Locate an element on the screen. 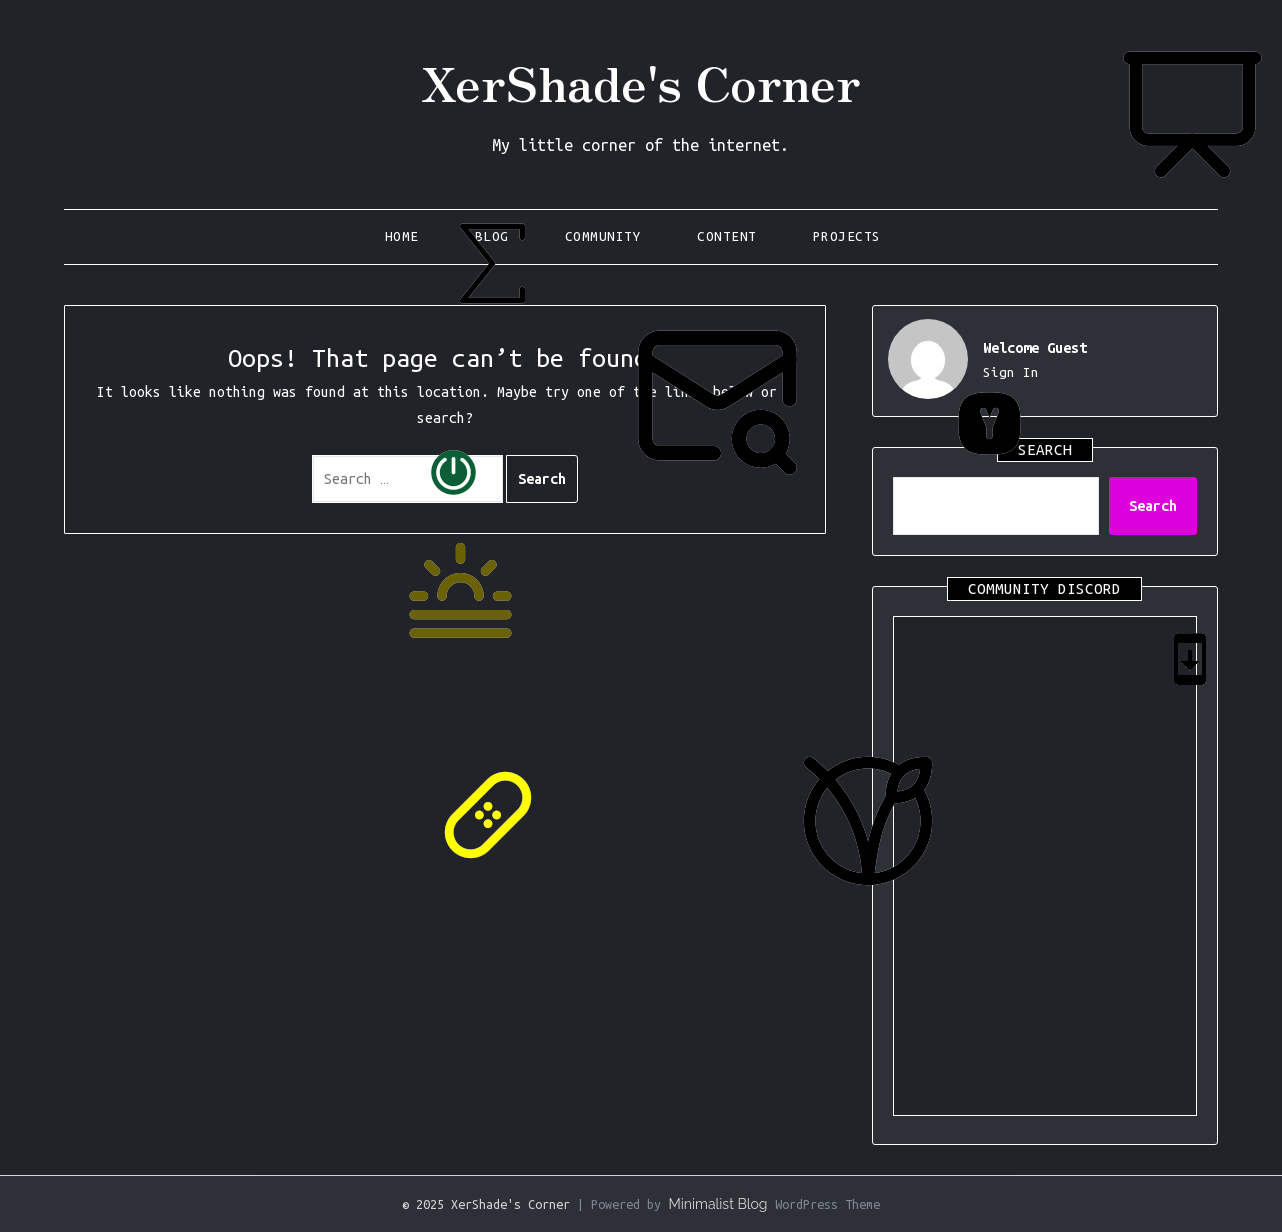  indicates hazy or foggy weather conditions is located at coordinates (460, 591).